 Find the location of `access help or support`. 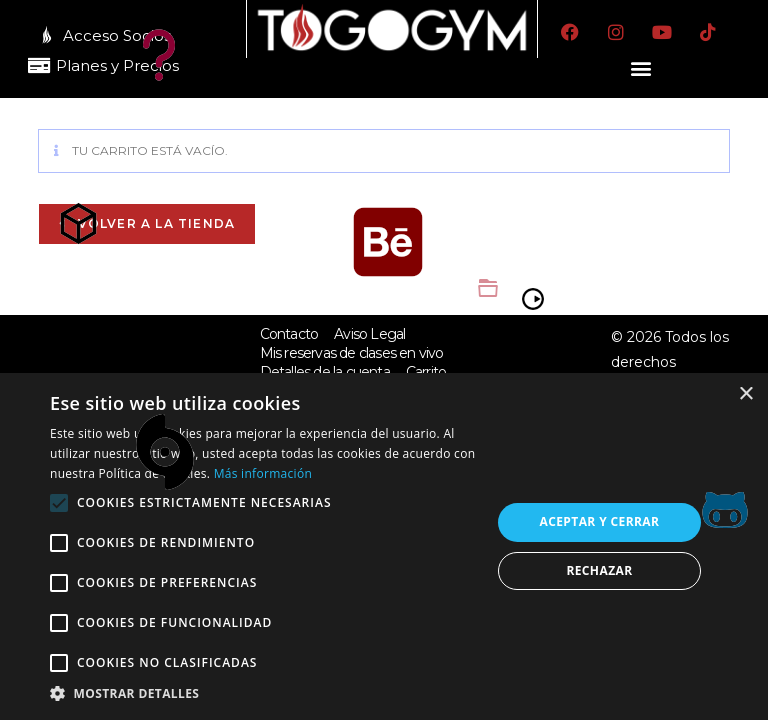

access help or support is located at coordinates (159, 55).